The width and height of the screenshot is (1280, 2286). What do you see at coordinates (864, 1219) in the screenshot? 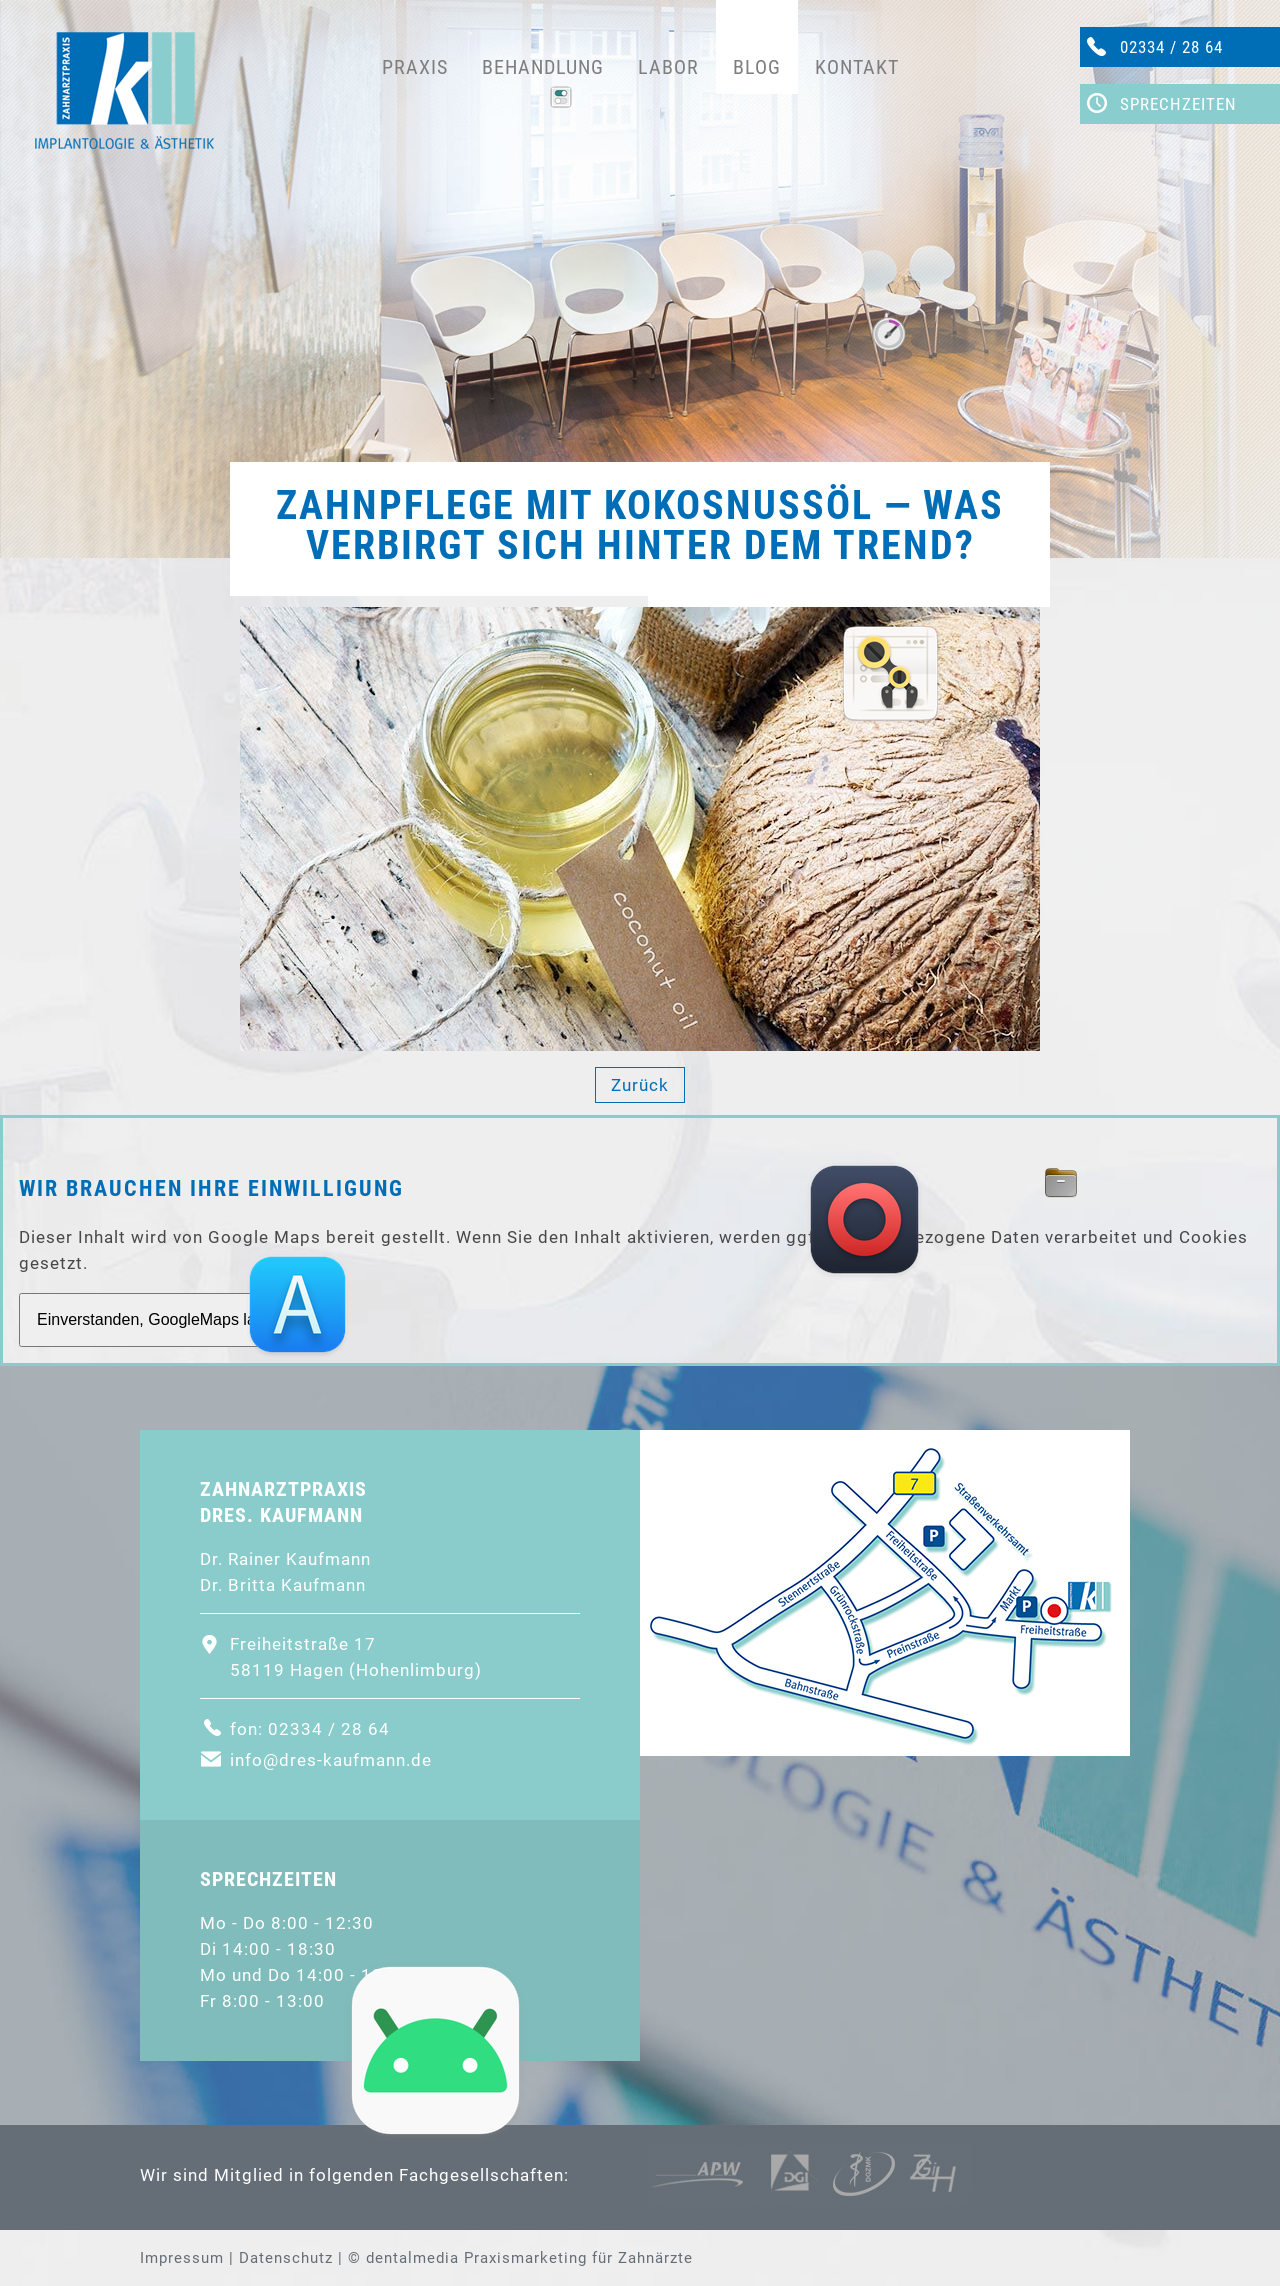
I see `open pomotroid pomodoro timer app` at bounding box center [864, 1219].